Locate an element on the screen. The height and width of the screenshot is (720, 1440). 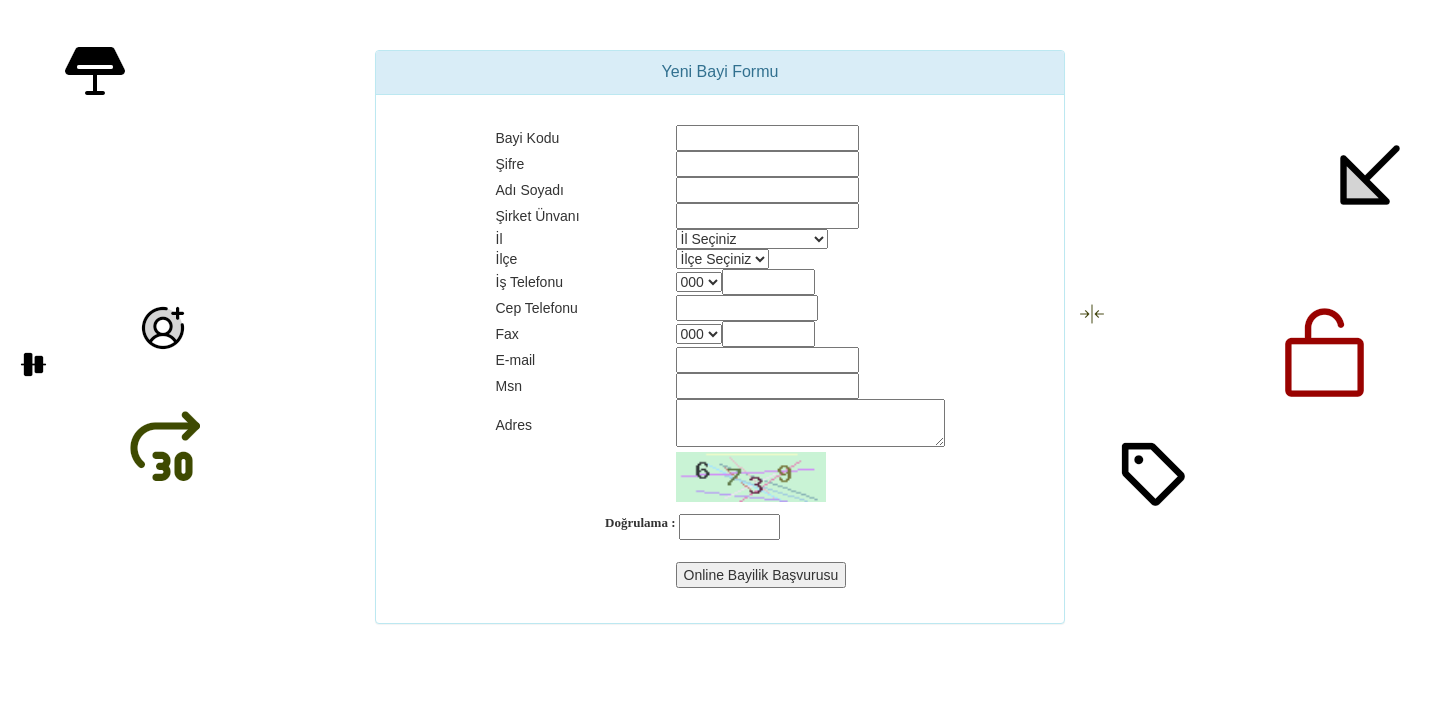
add a tag or label to an item is located at coordinates (1150, 471).